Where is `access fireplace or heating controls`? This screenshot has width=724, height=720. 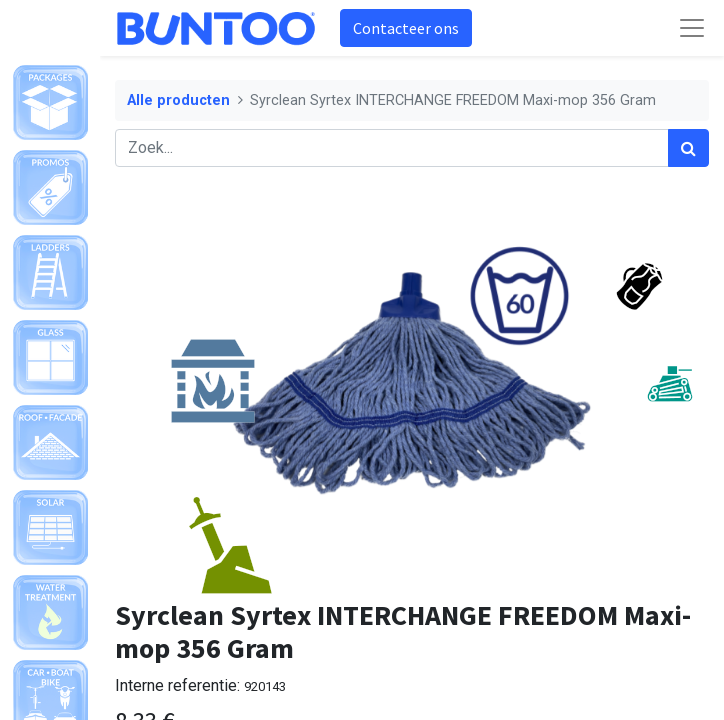
access fireplace or heating controls is located at coordinates (213, 381).